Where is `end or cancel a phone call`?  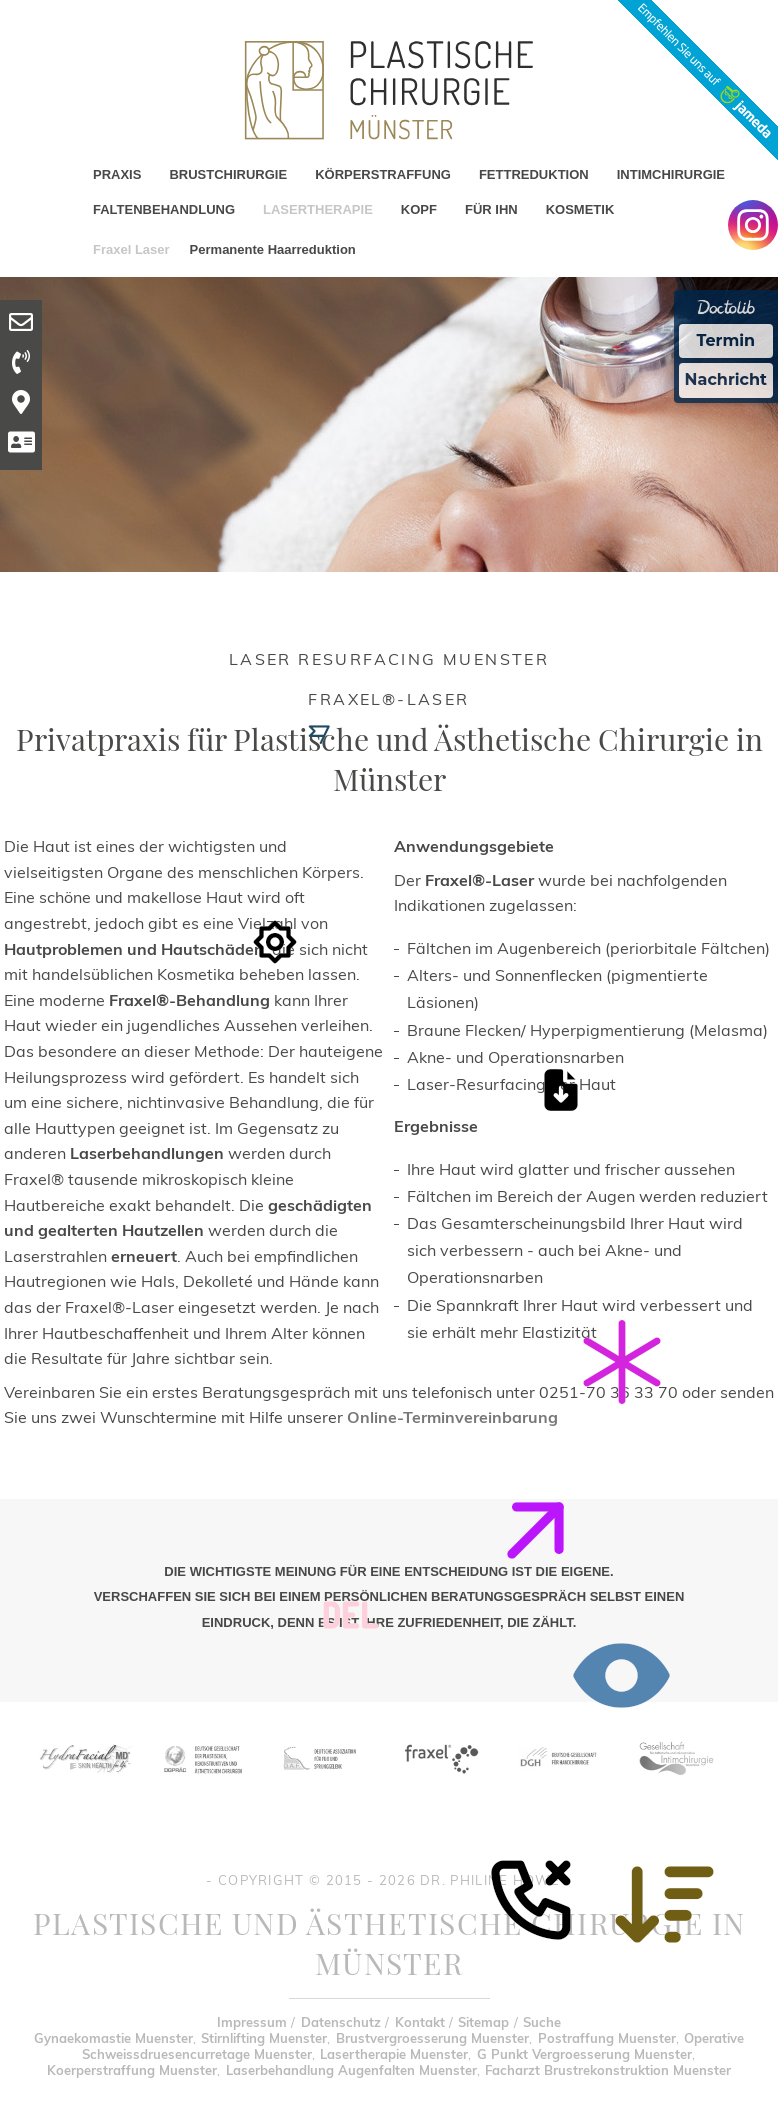
end or cancel a phone call is located at coordinates (533, 1898).